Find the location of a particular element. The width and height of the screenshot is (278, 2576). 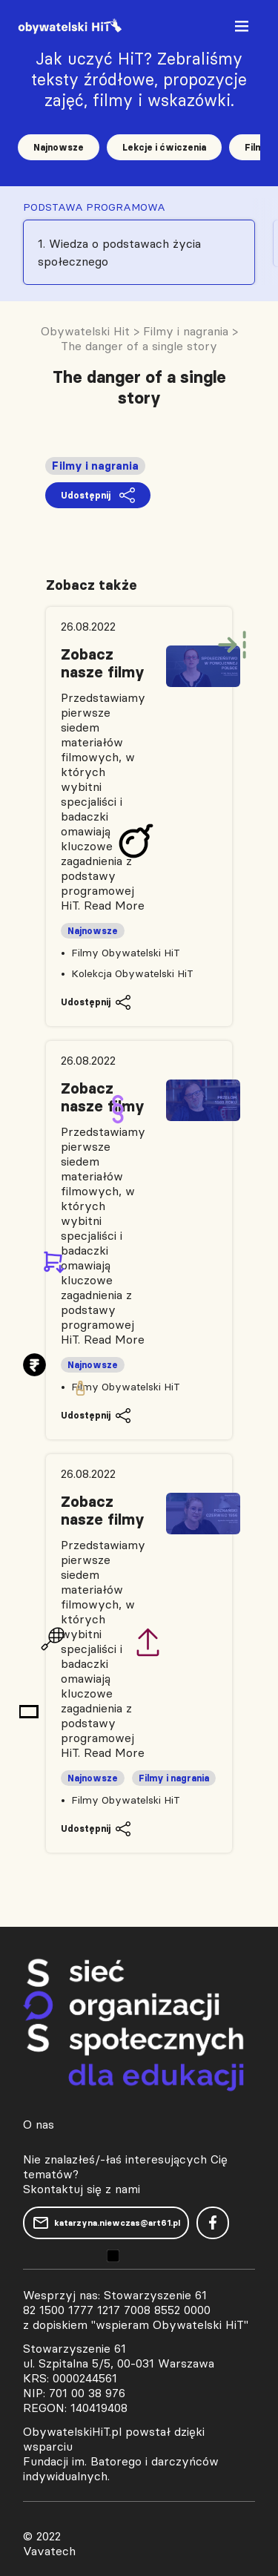

indicates a legal or terms section is located at coordinates (118, 1109).